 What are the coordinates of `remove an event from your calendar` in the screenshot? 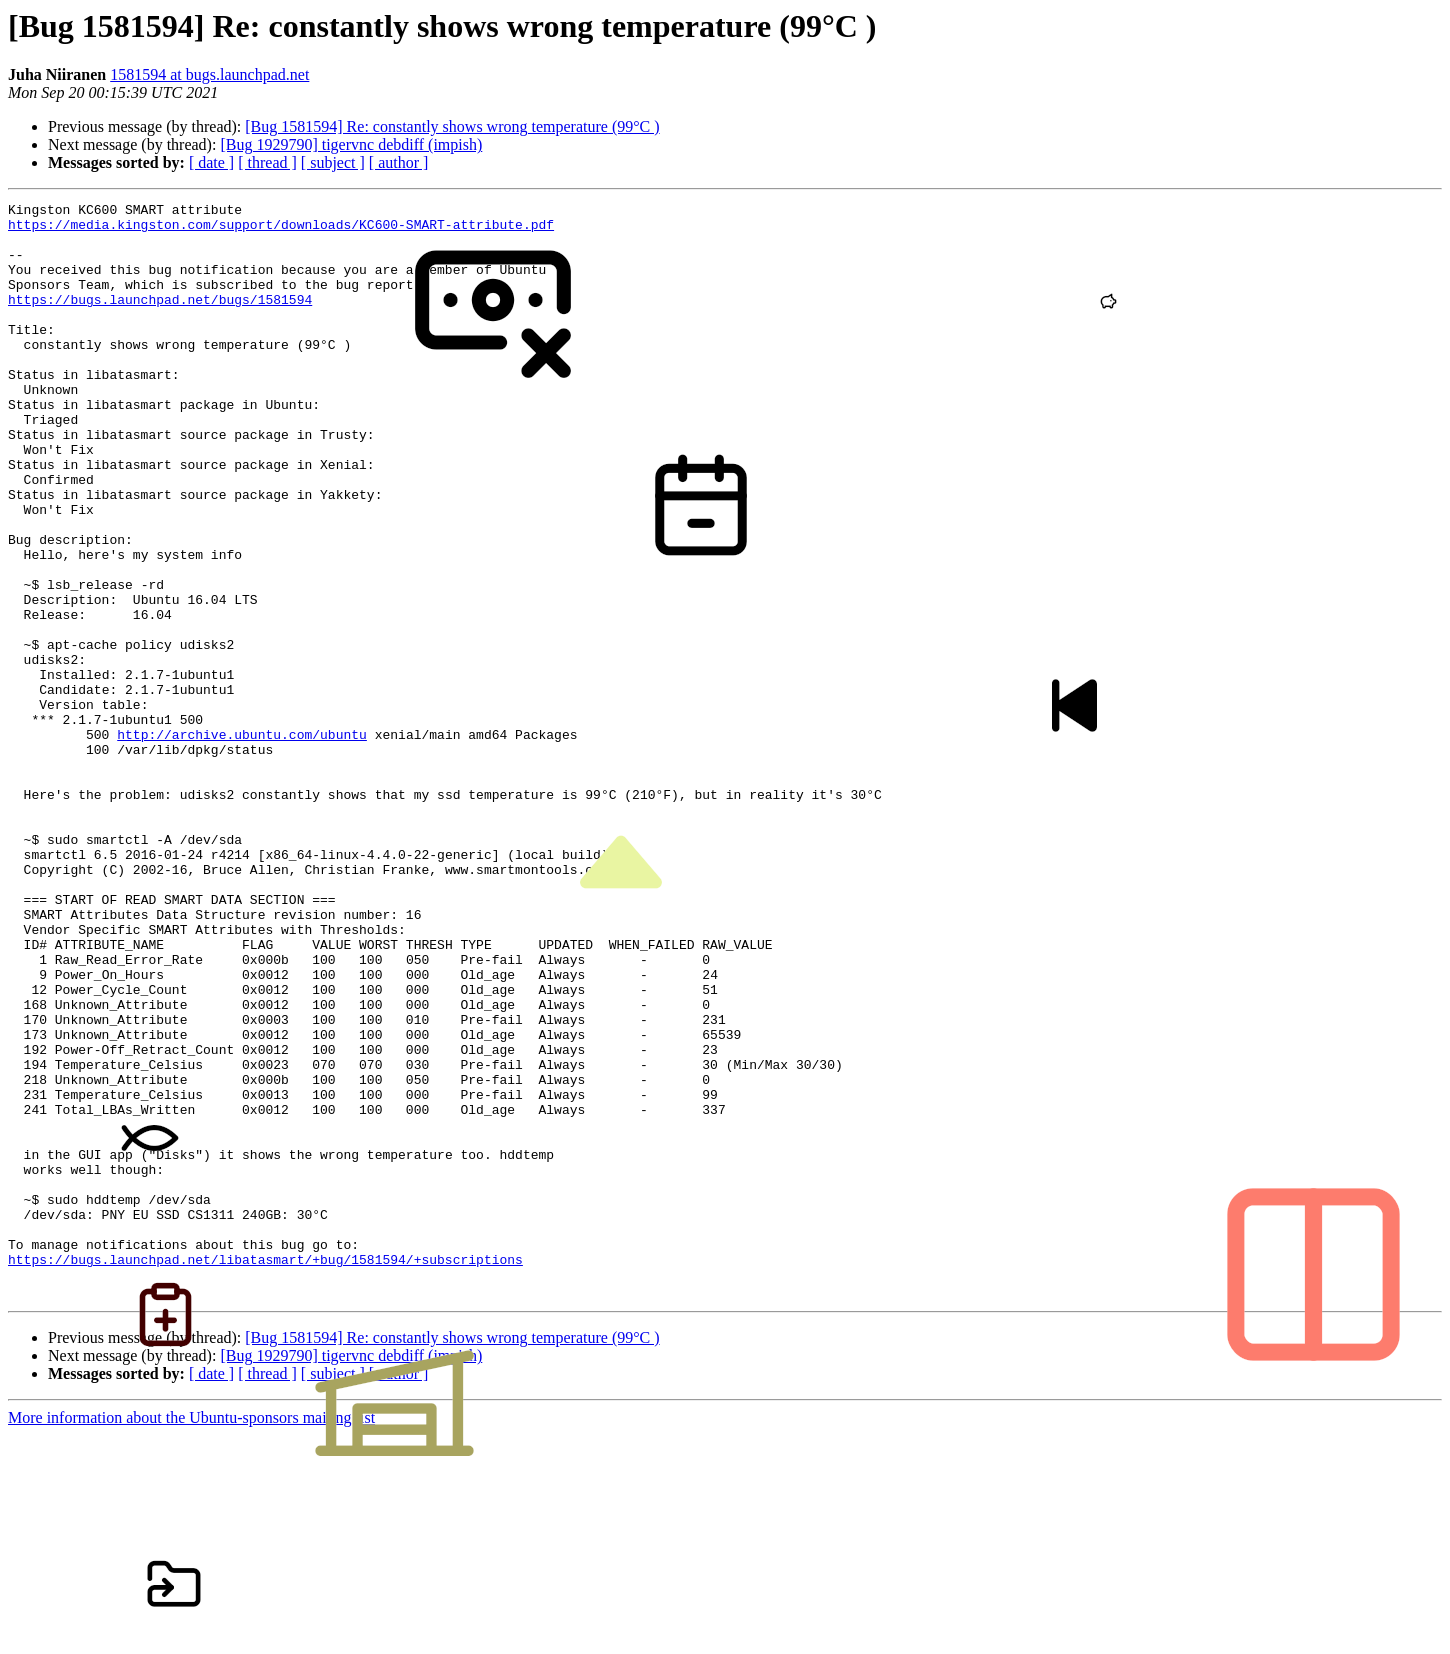 It's located at (701, 505).